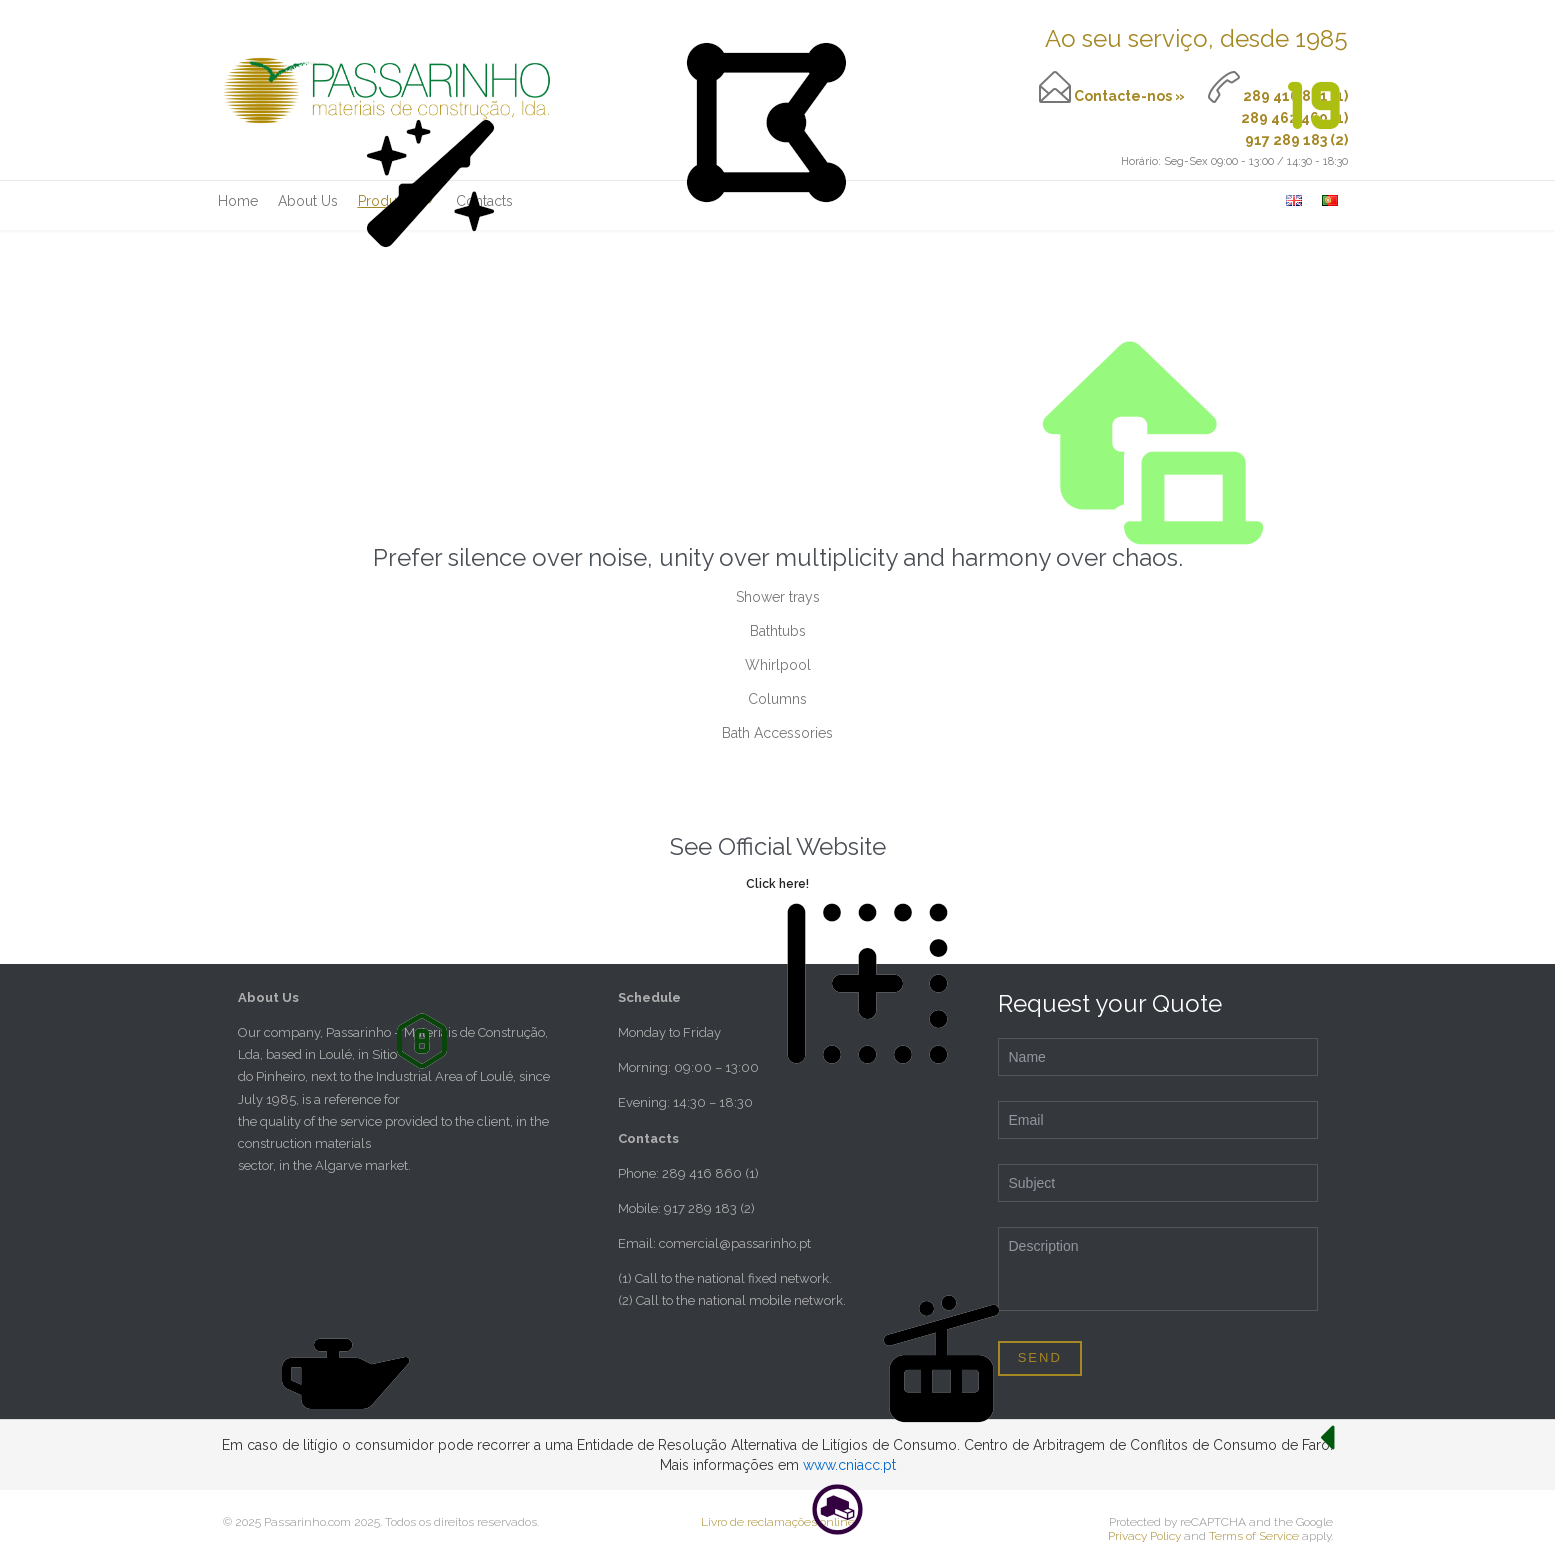  Describe the element at coordinates (1311, 105) in the screenshot. I see `indicates 19 items or notifications` at that location.